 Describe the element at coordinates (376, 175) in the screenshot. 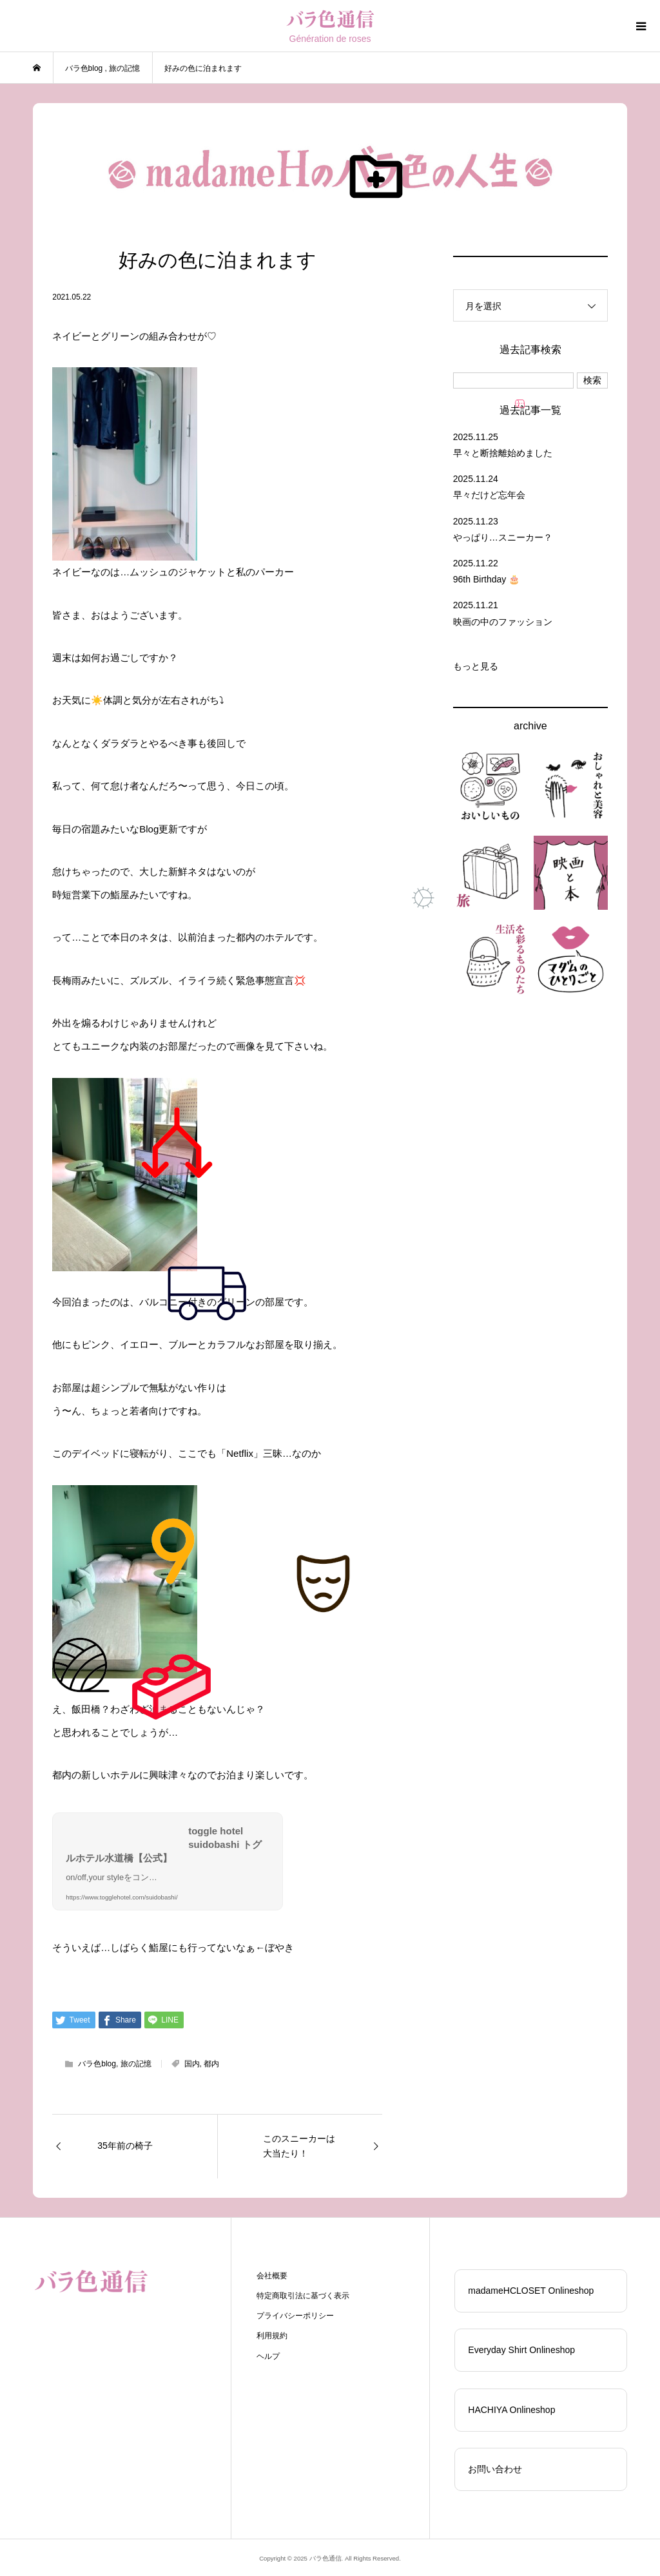

I see `create a new folder` at that location.